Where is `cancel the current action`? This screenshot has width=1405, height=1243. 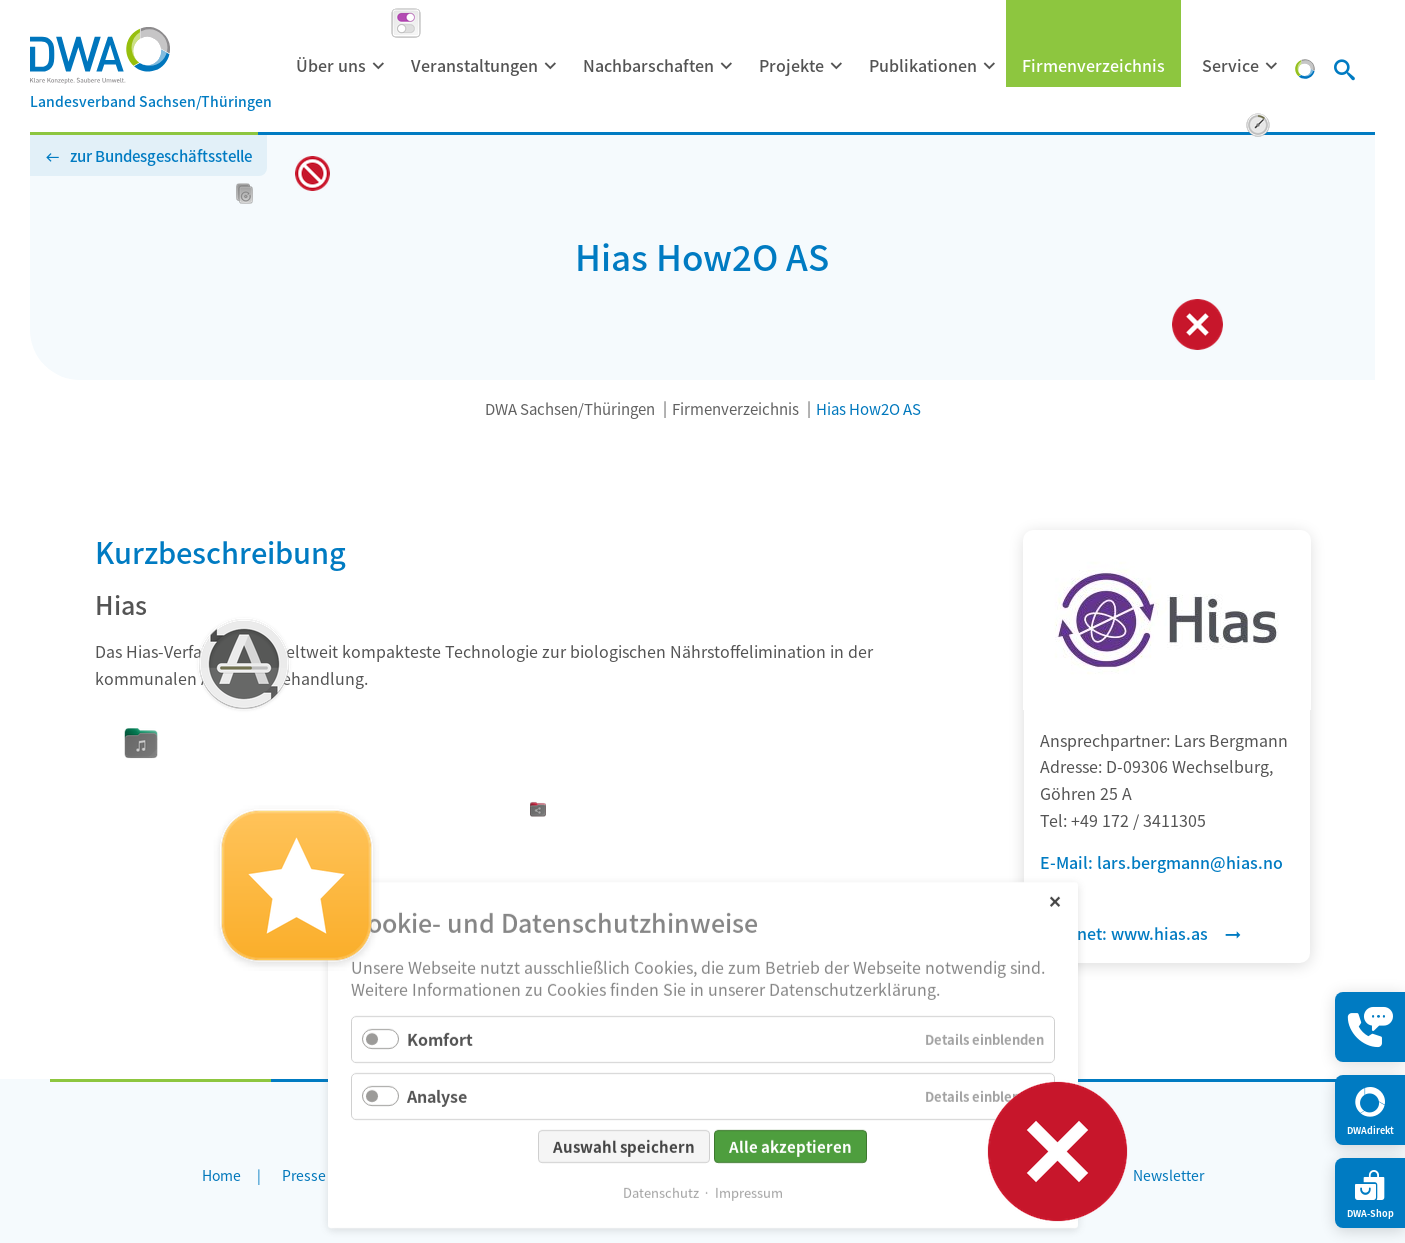 cancel the current action is located at coordinates (1197, 324).